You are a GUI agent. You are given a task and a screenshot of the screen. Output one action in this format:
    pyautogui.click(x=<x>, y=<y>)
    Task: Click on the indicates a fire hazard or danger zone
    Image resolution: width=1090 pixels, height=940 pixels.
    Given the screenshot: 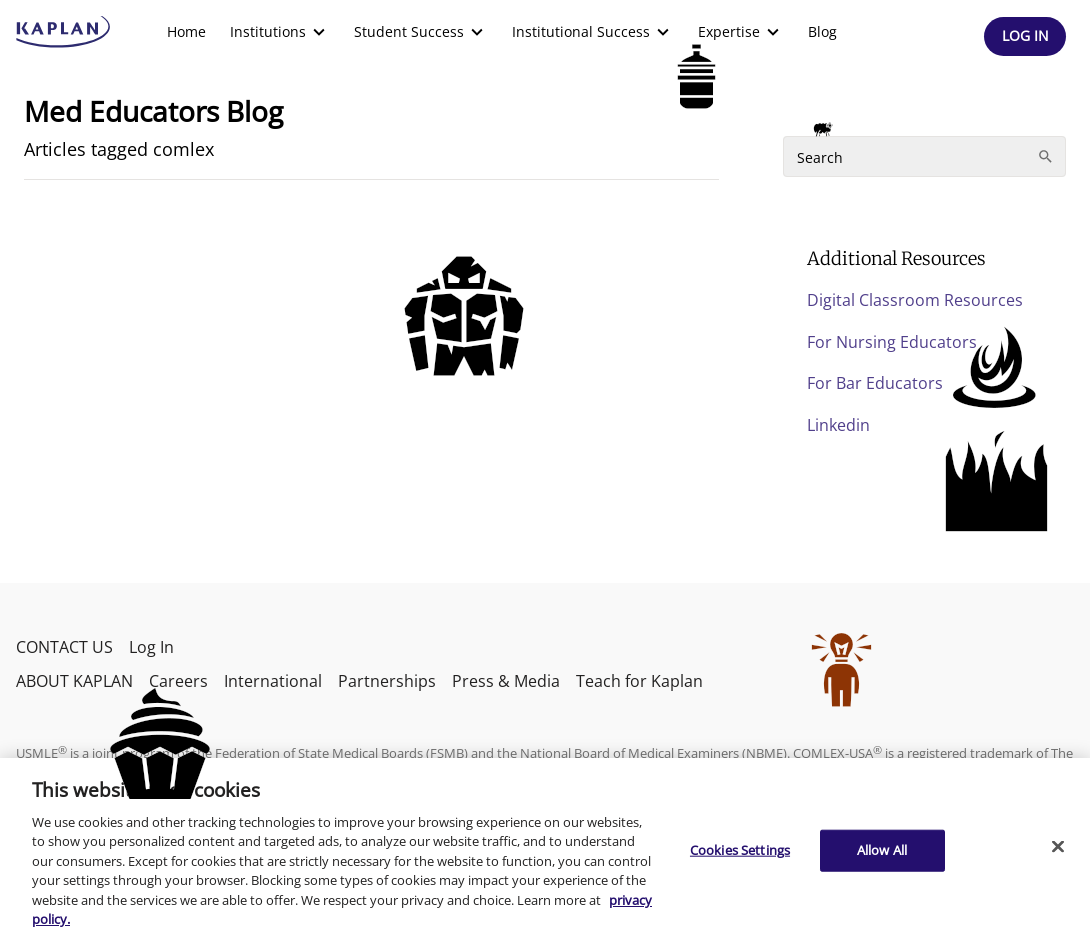 What is the action you would take?
    pyautogui.click(x=994, y=366)
    